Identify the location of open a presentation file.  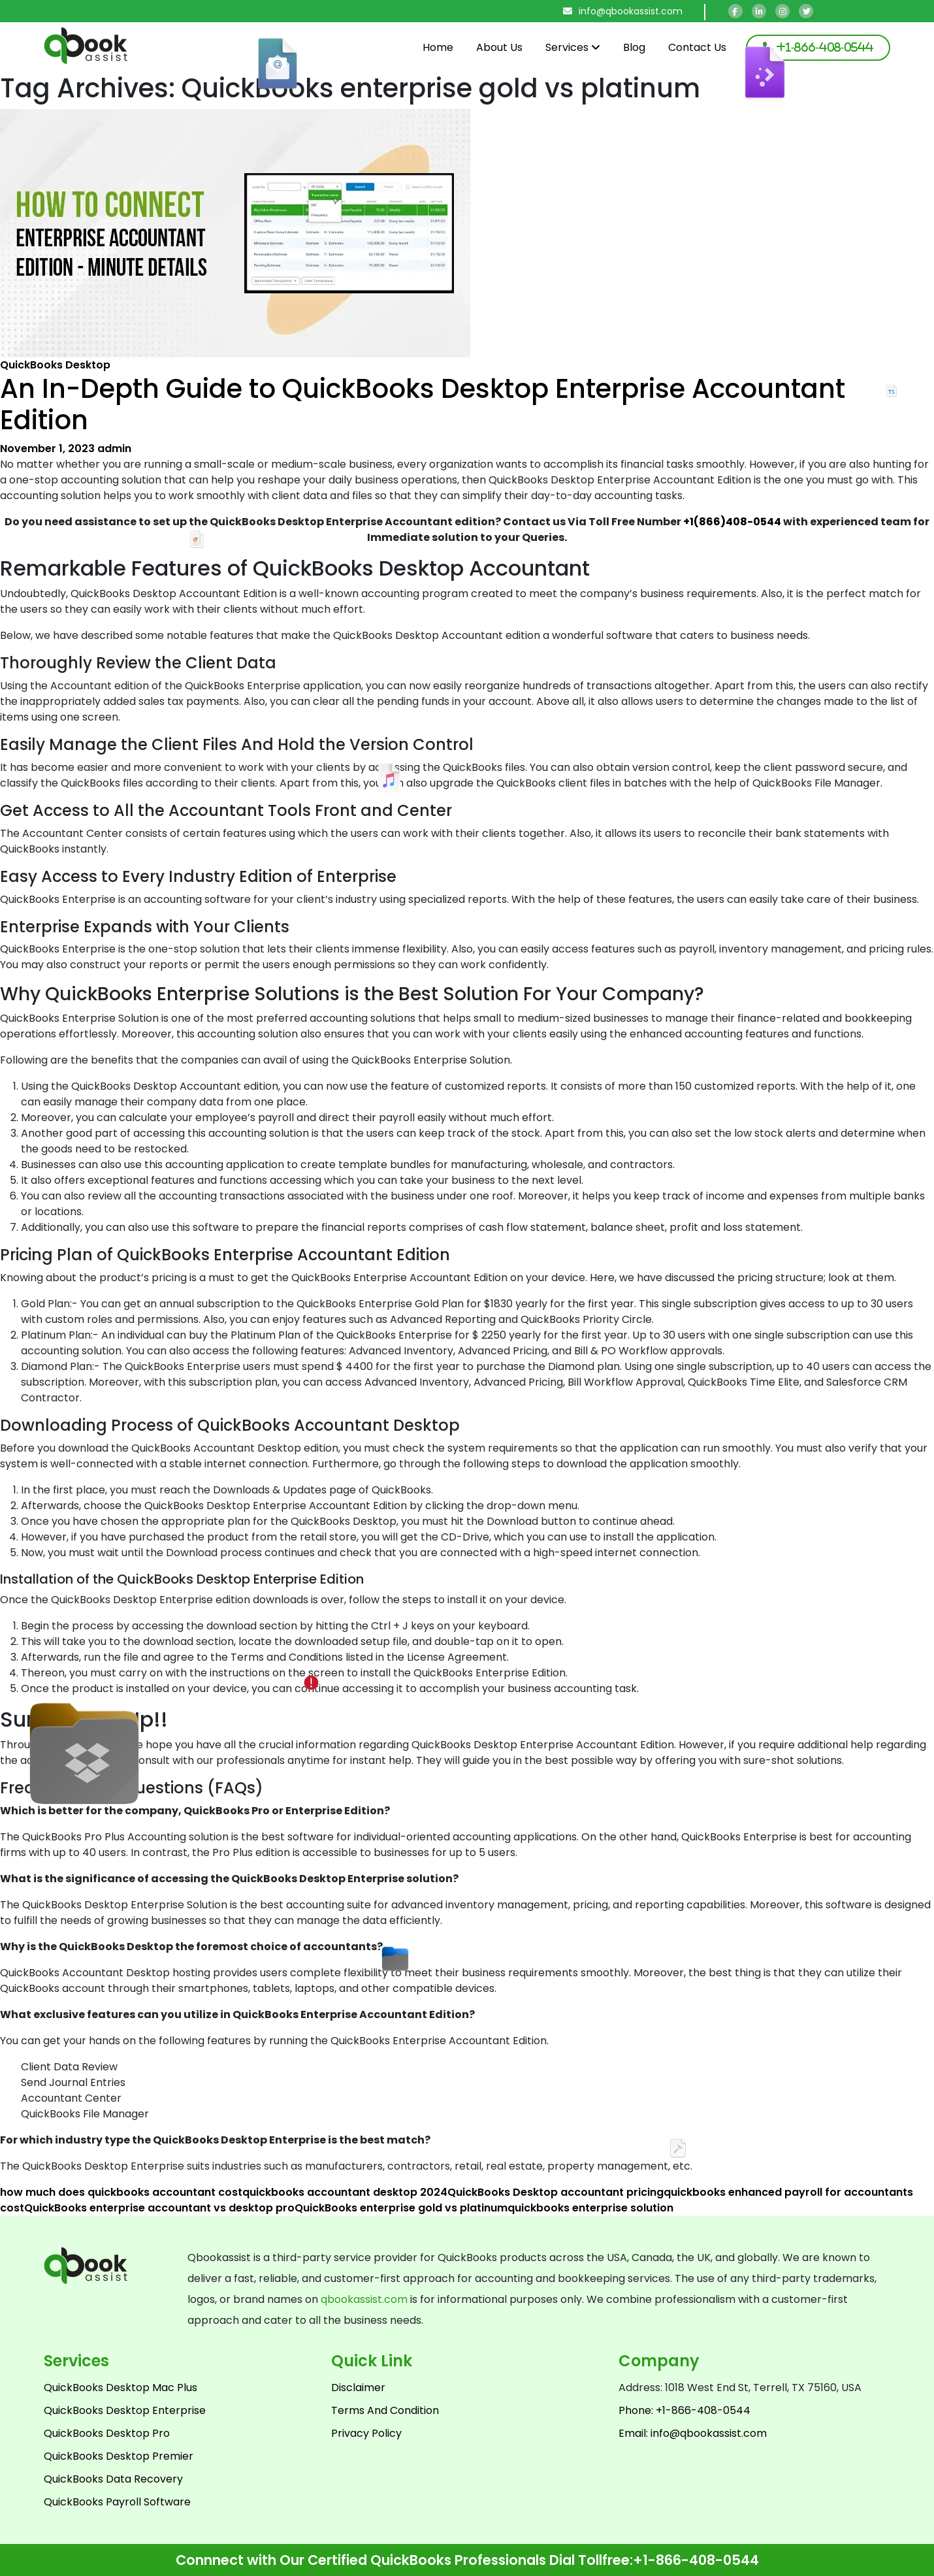
(197, 539).